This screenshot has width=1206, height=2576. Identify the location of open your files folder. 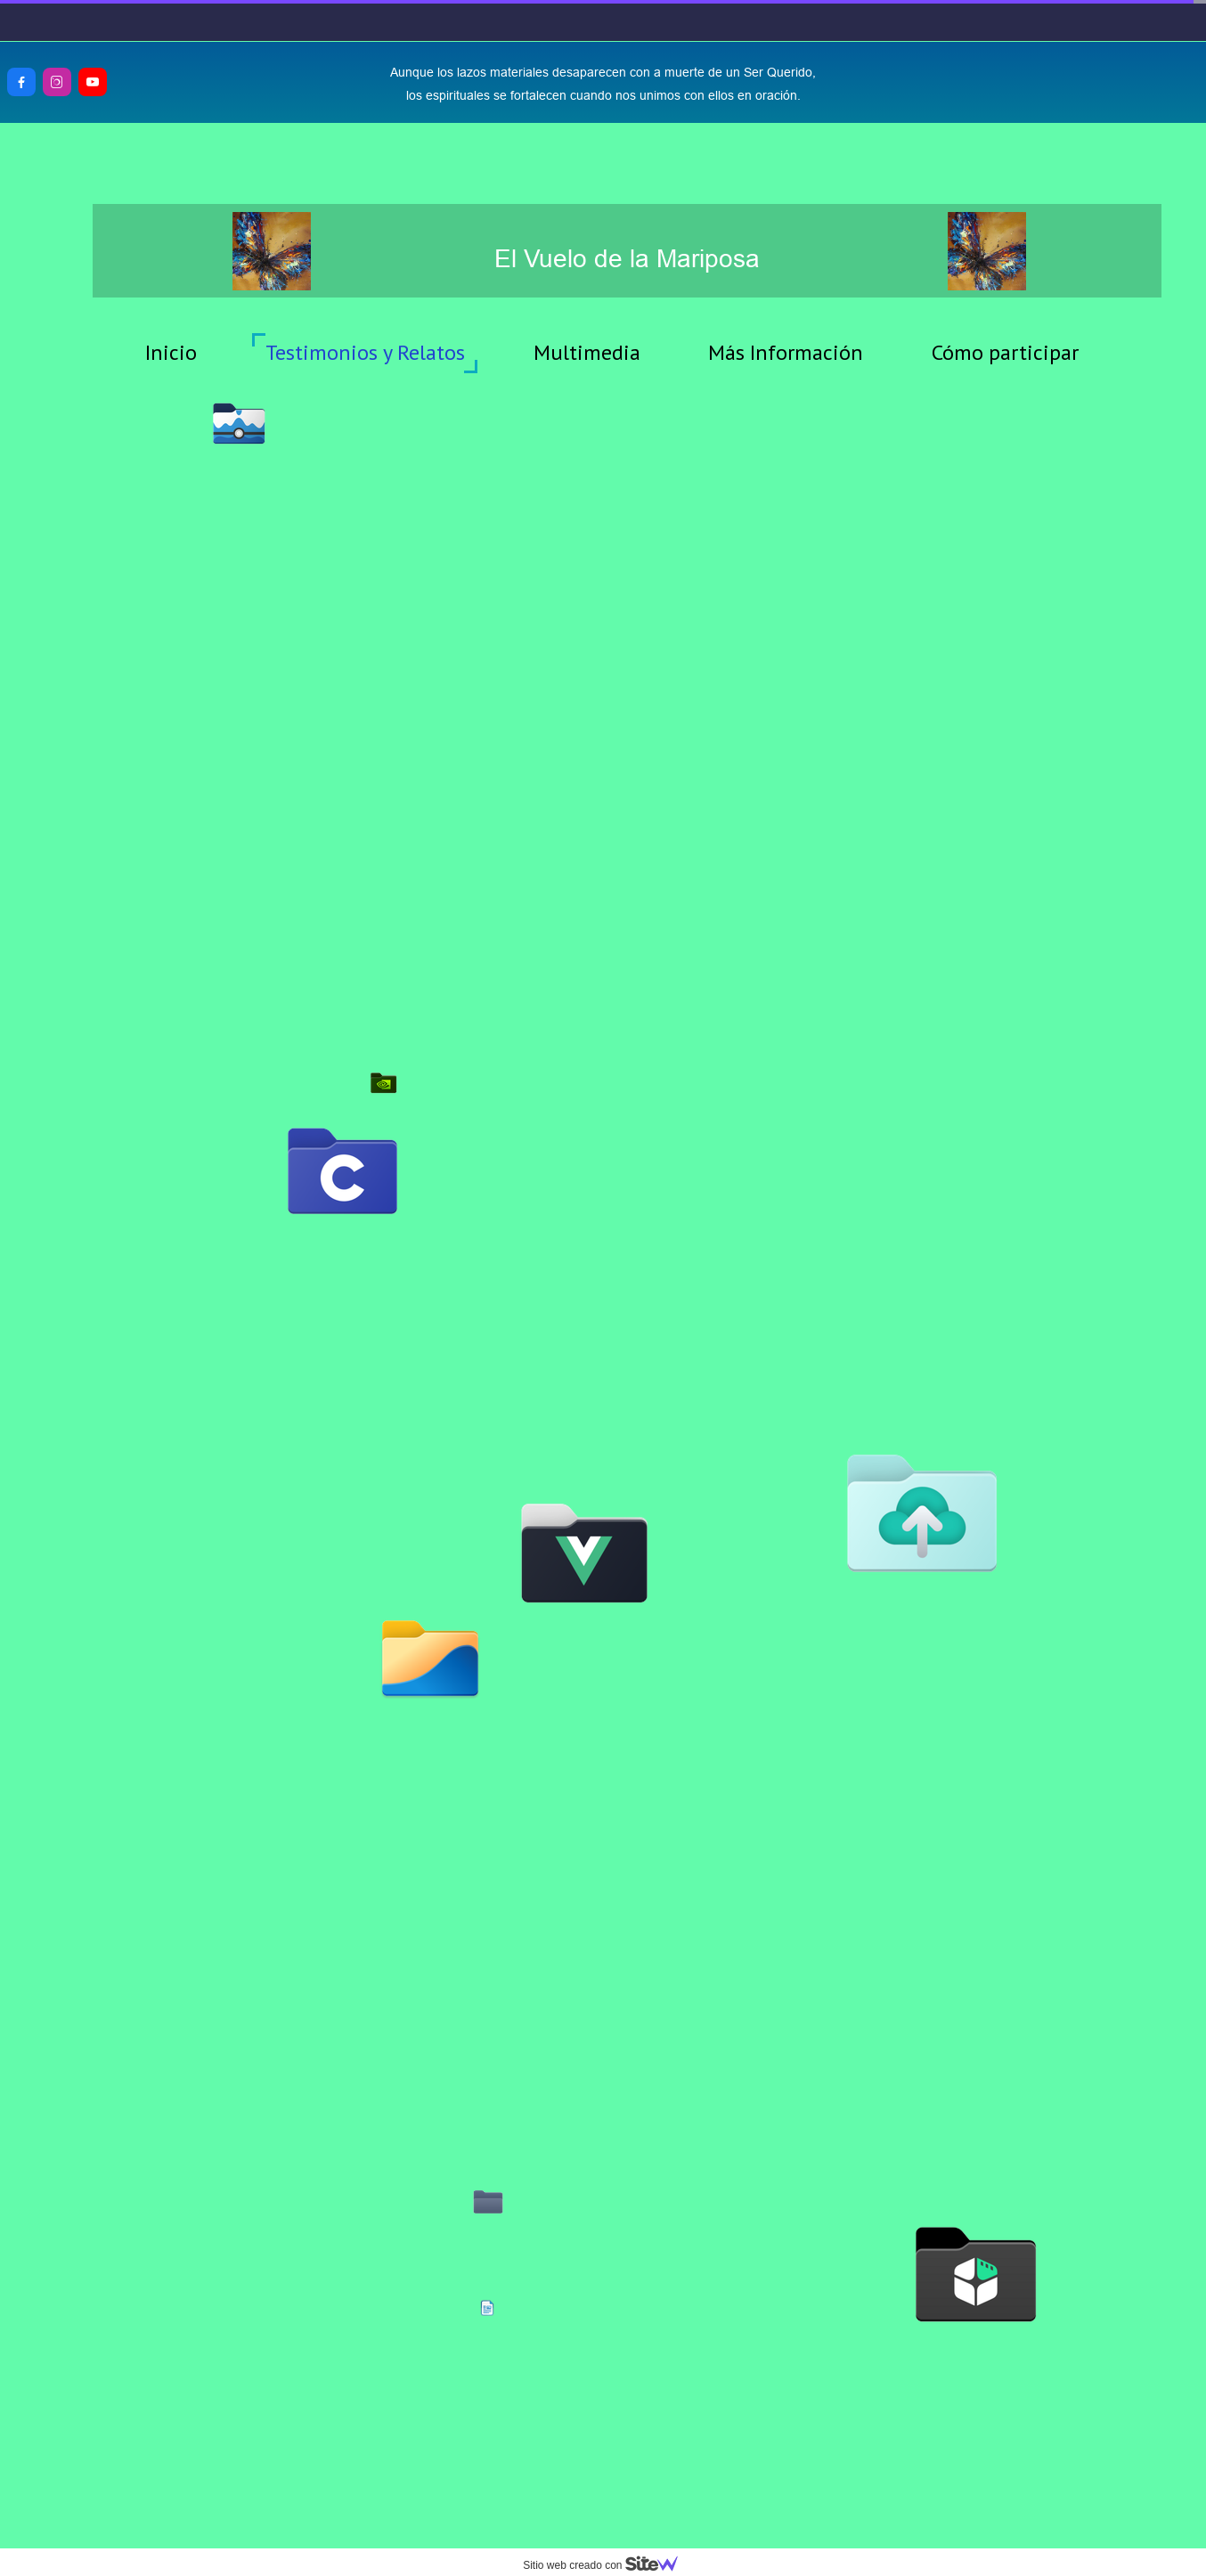
(429, 1660).